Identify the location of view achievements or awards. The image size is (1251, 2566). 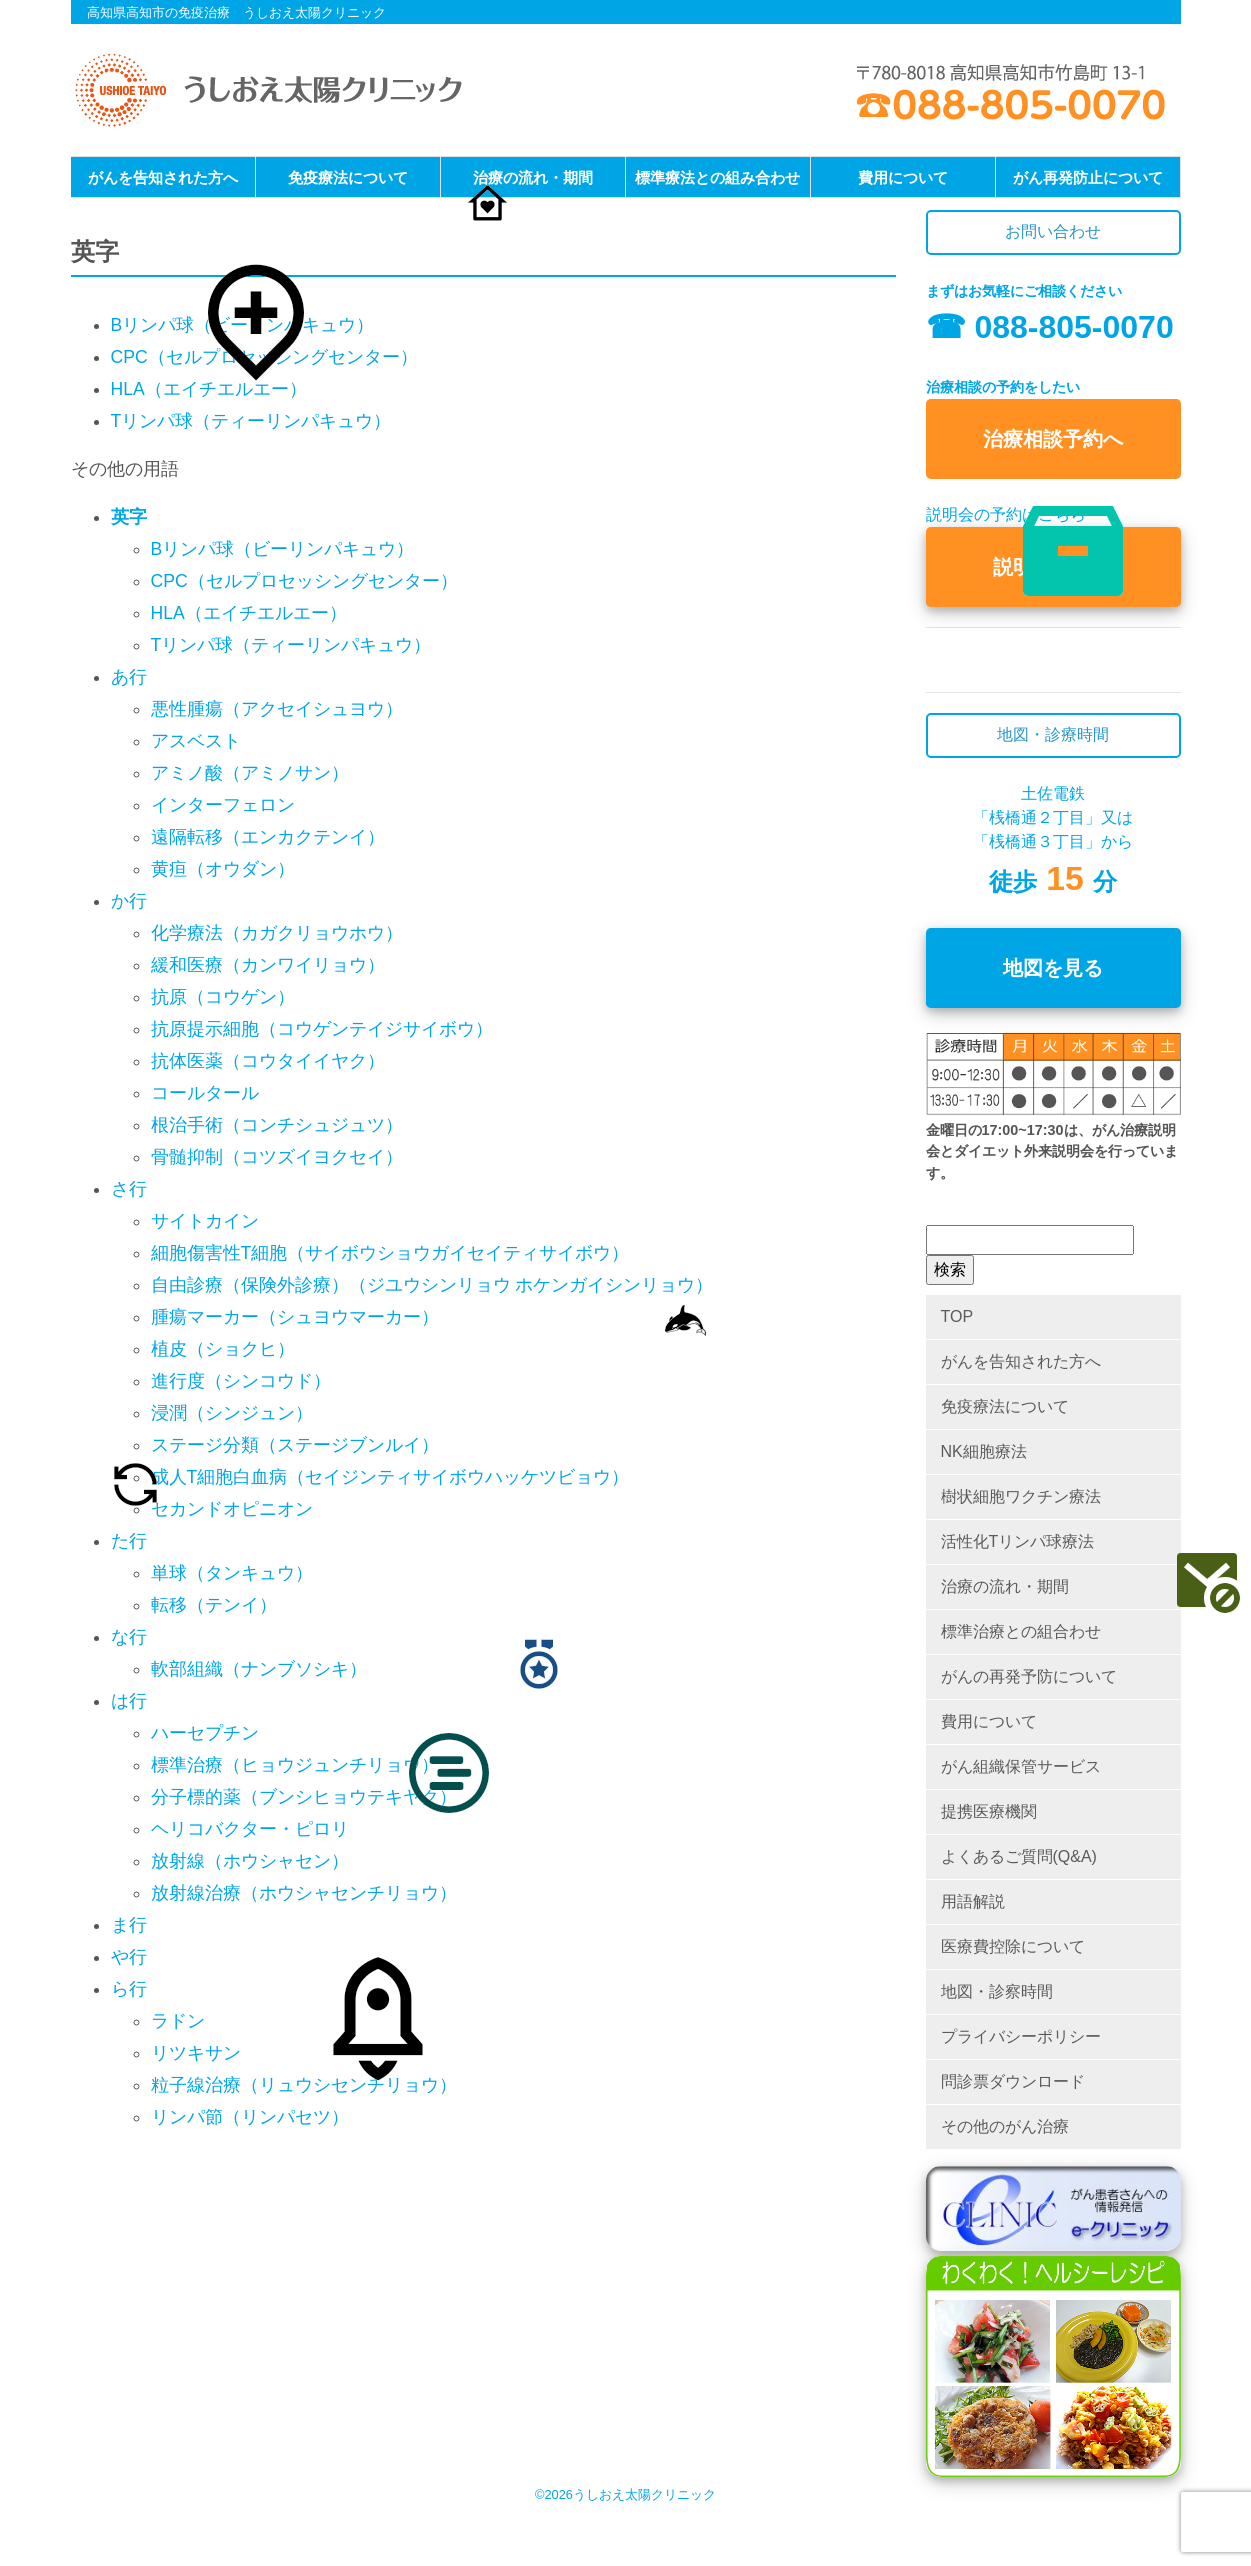
(539, 1663).